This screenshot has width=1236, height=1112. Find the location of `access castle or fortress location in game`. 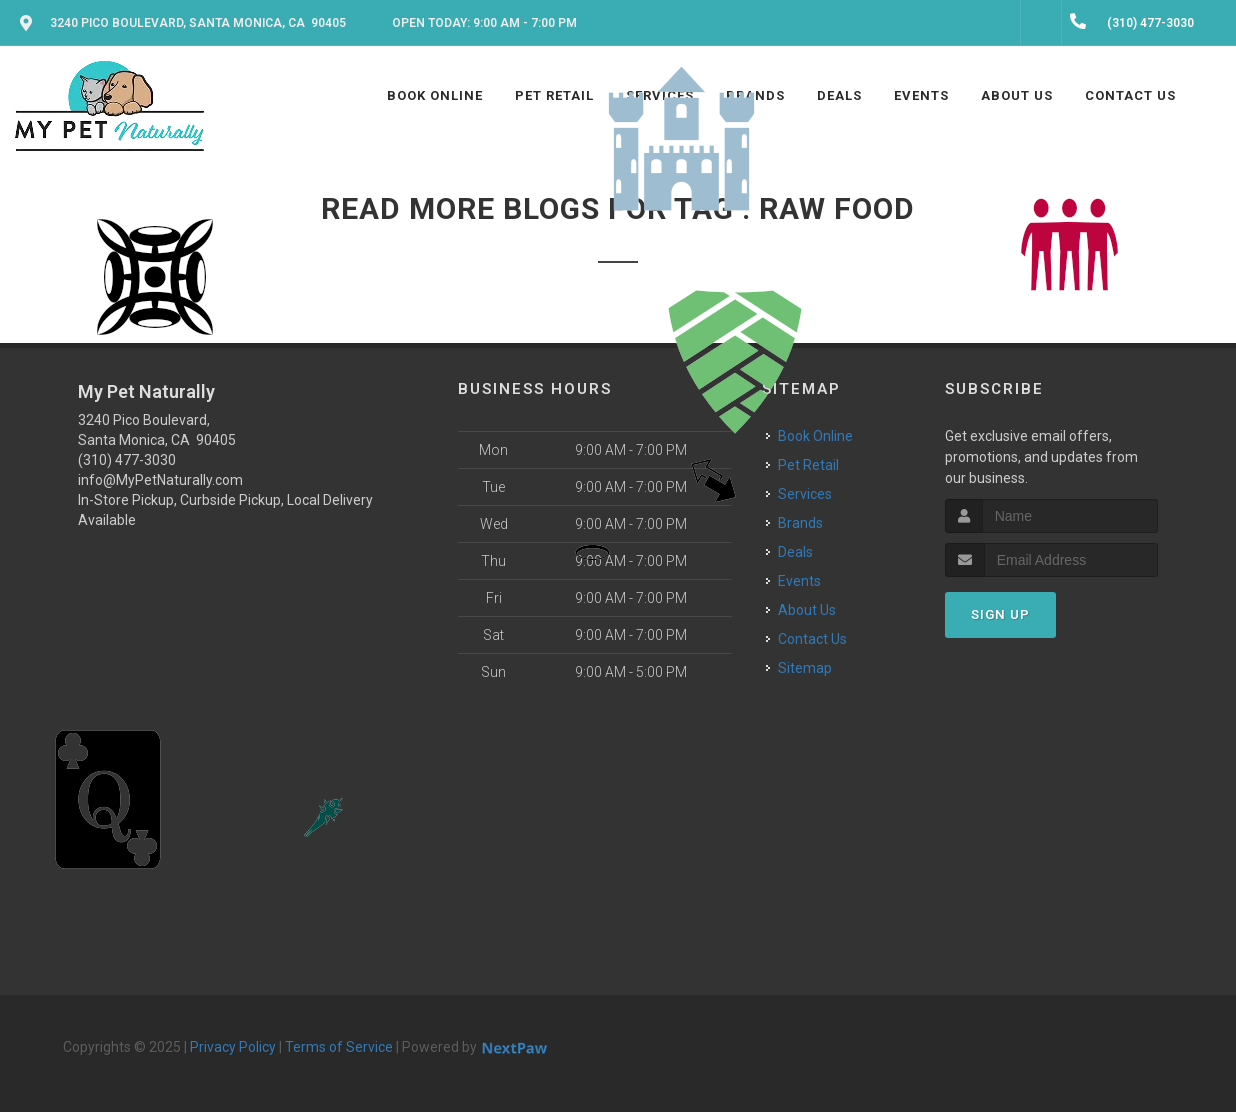

access castle or fortress location in game is located at coordinates (681, 138).